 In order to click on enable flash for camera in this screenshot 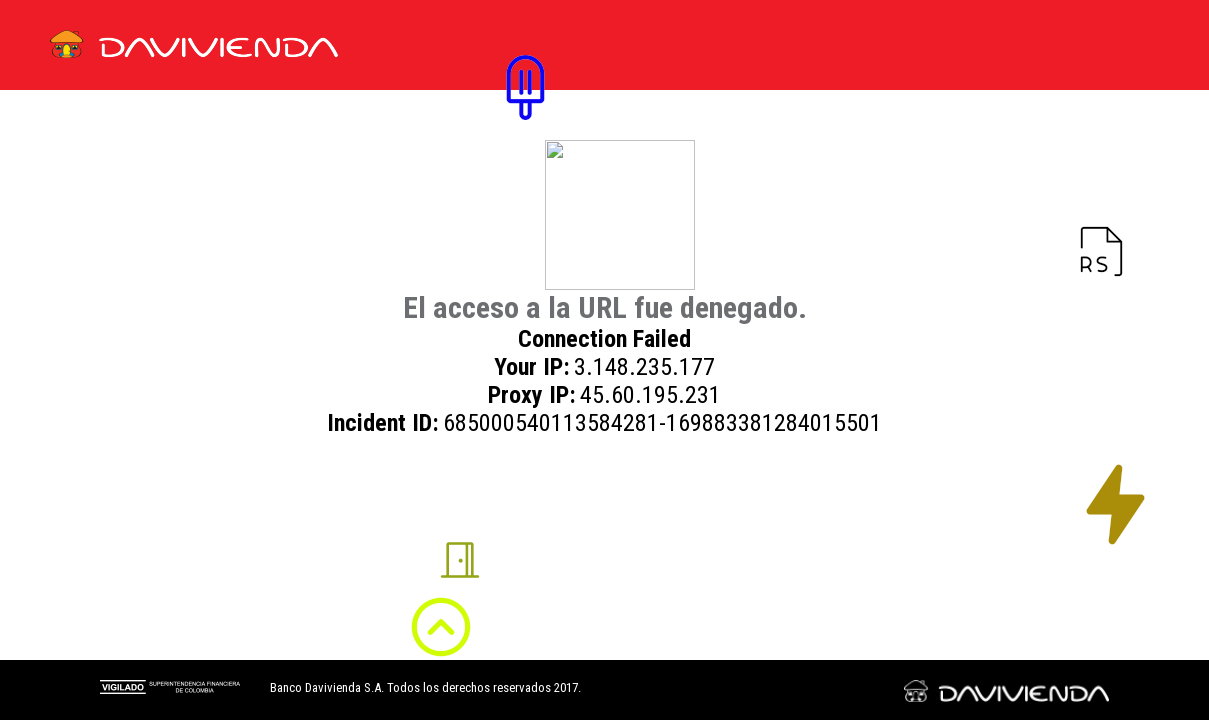, I will do `click(1115, 504)`.